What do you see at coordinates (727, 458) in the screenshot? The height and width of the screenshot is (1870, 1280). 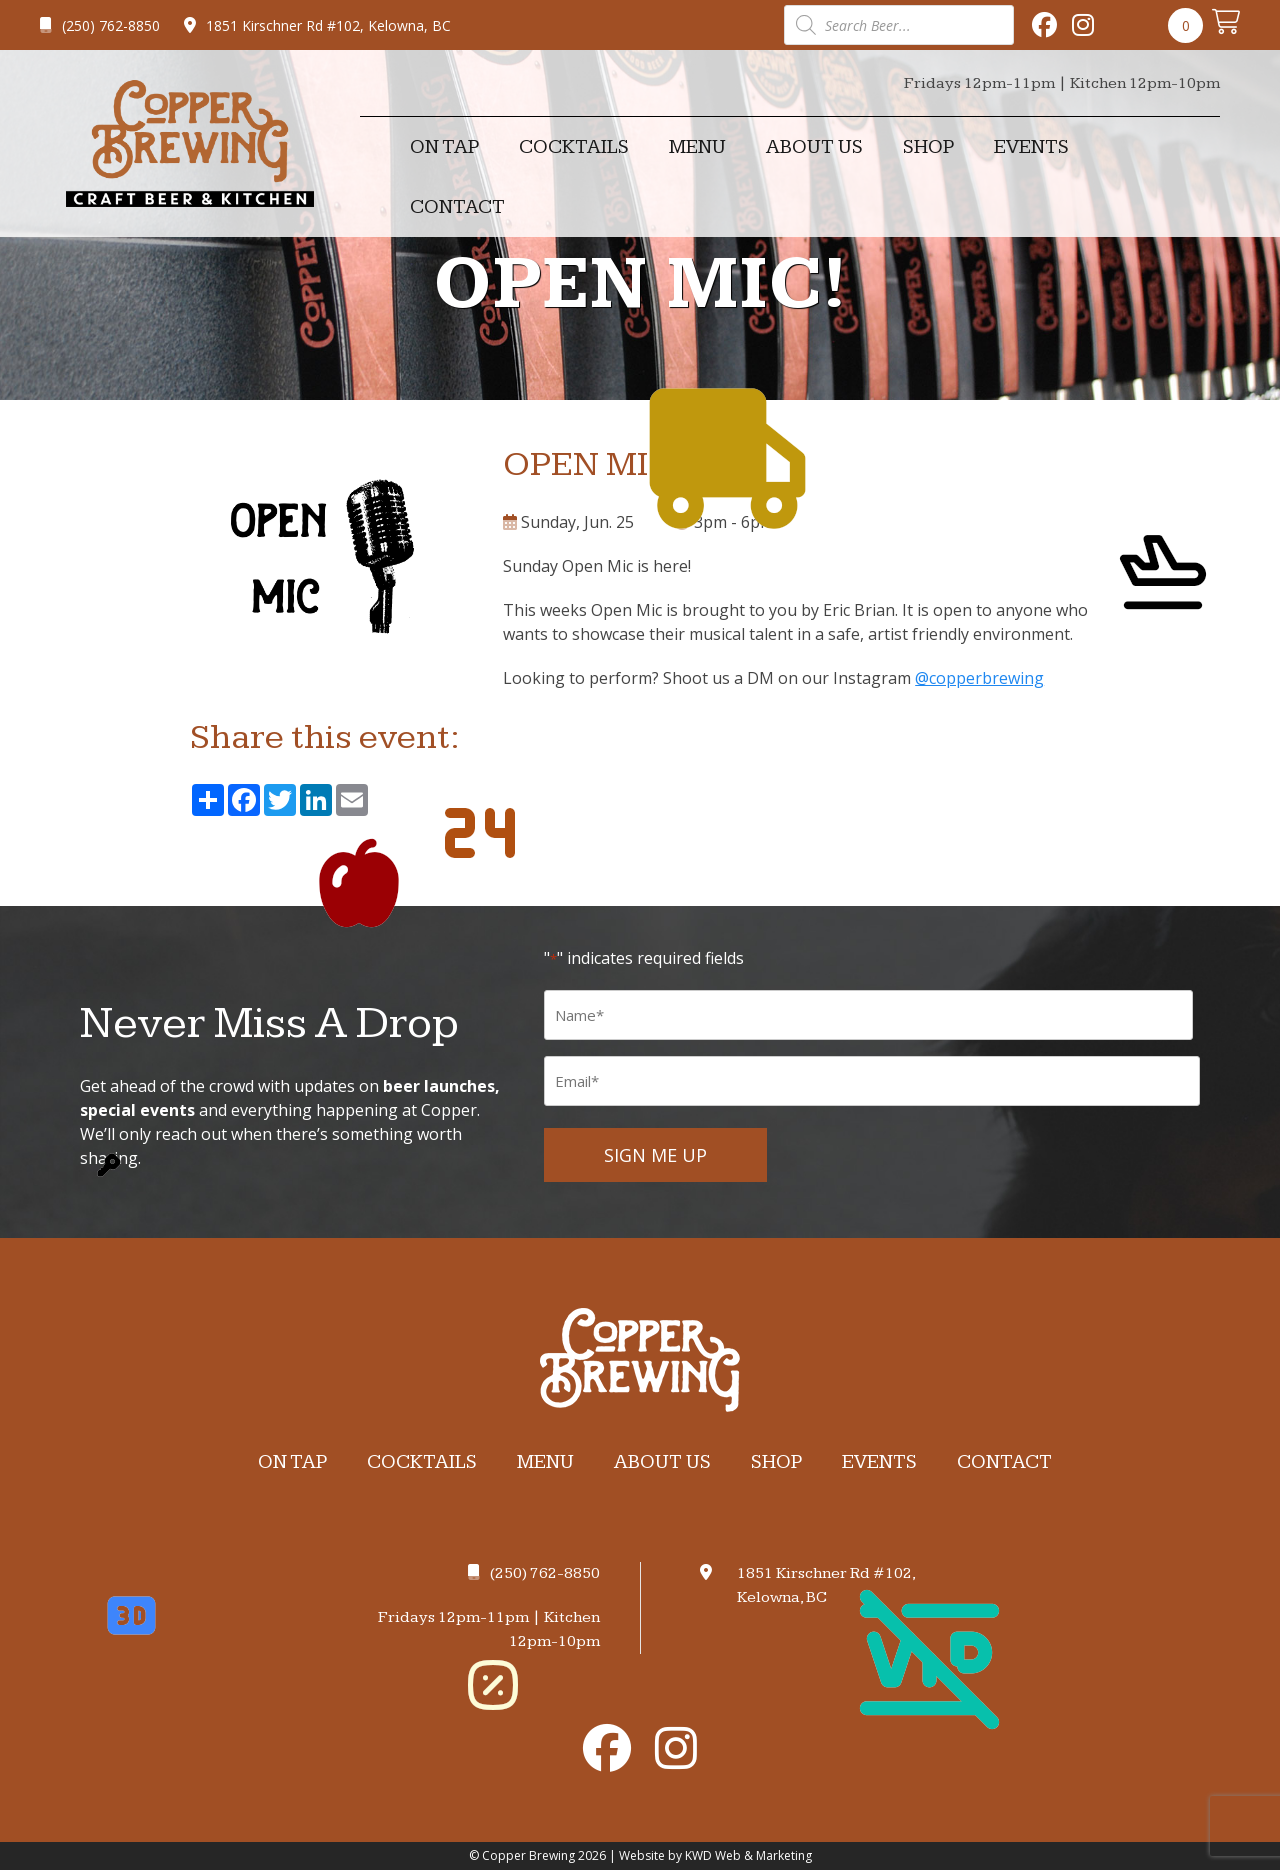 I see `access delivery or shipping options` at bounding box center [727, 458].